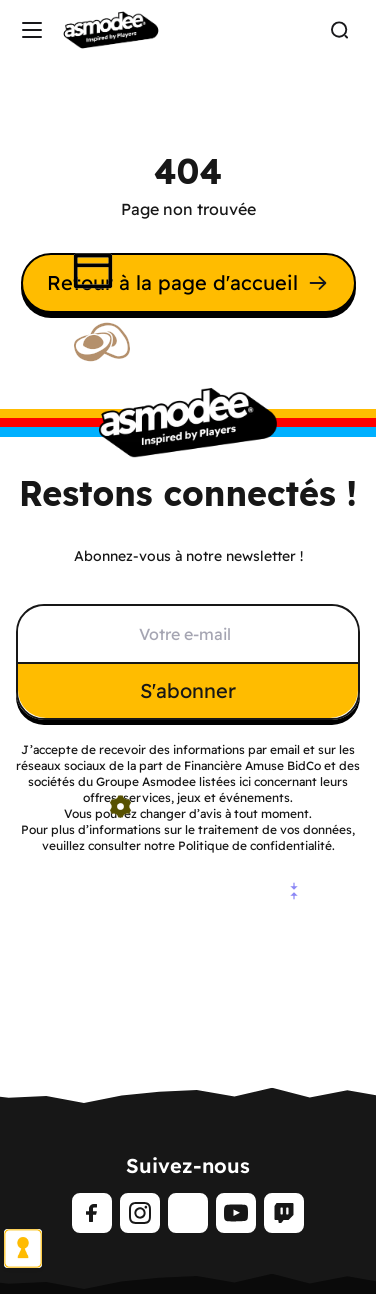  What do you see at coordinates (102, 342) in the screenshot?
I see `ArangoDB database service logo` at bounding box center [102, 342].